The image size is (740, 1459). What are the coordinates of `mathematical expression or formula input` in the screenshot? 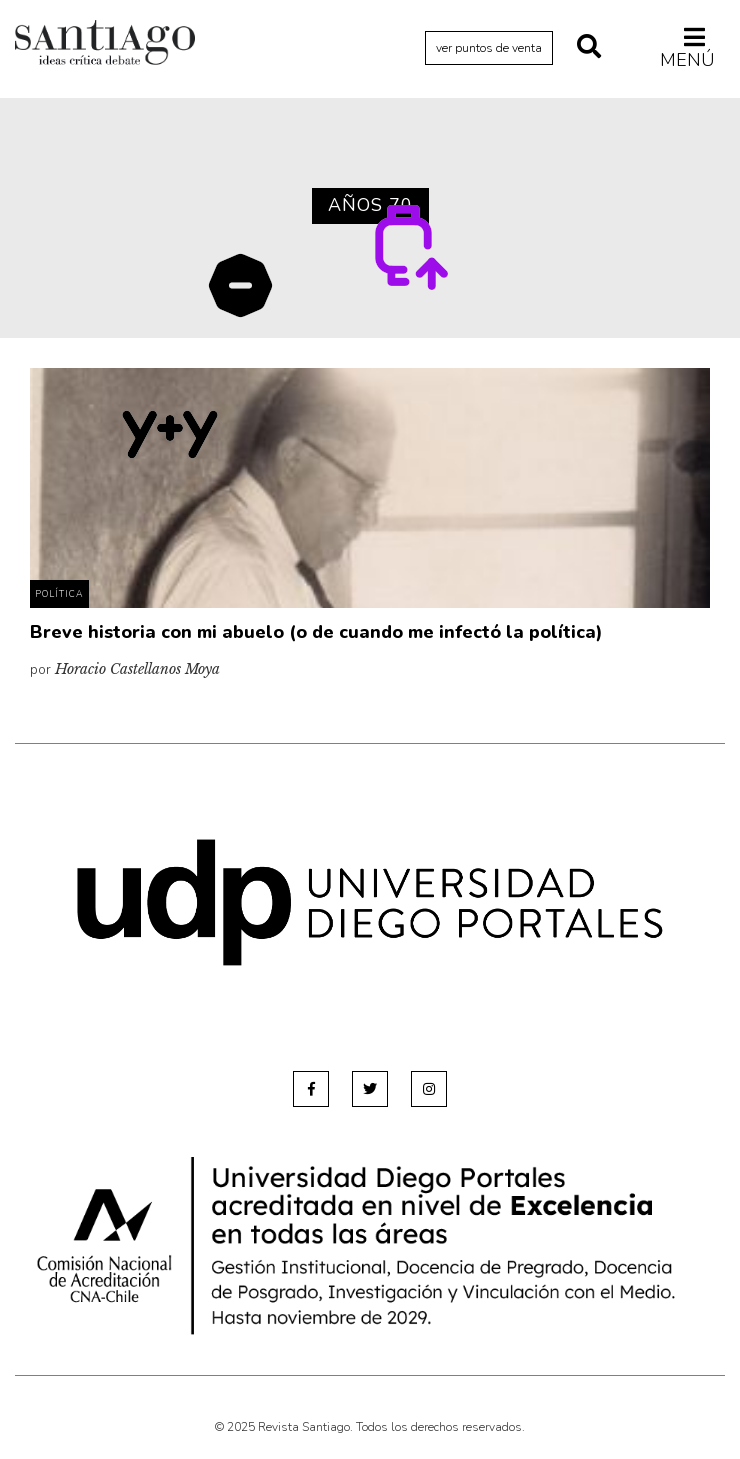 It's located at (170, 428).